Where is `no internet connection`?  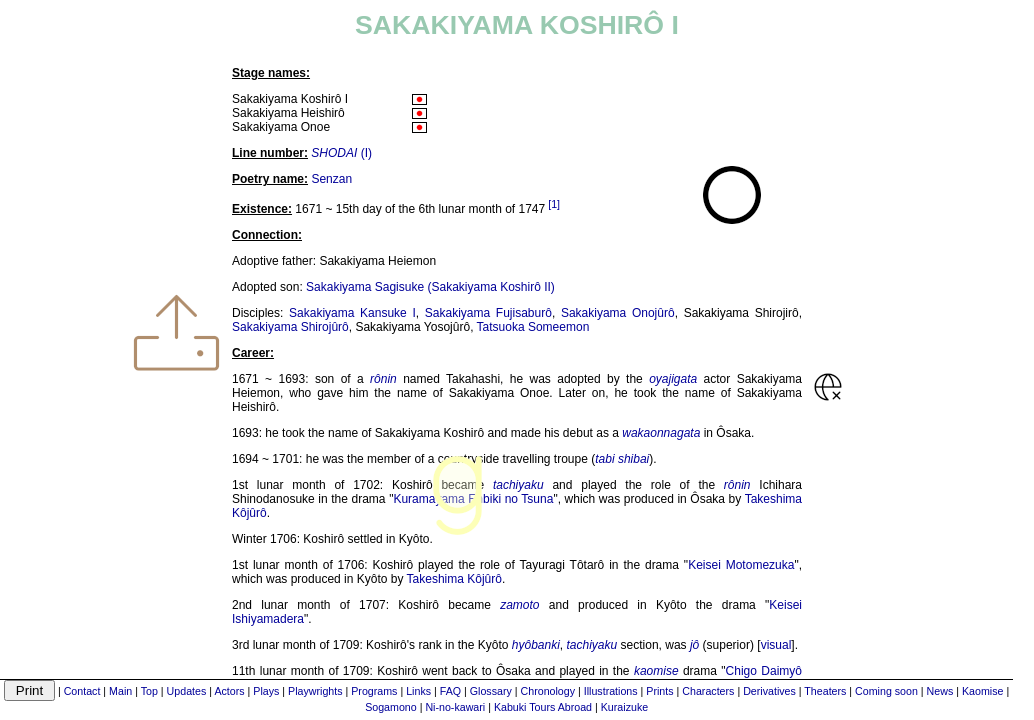
no internet connection is located at coordinates (828, 387).